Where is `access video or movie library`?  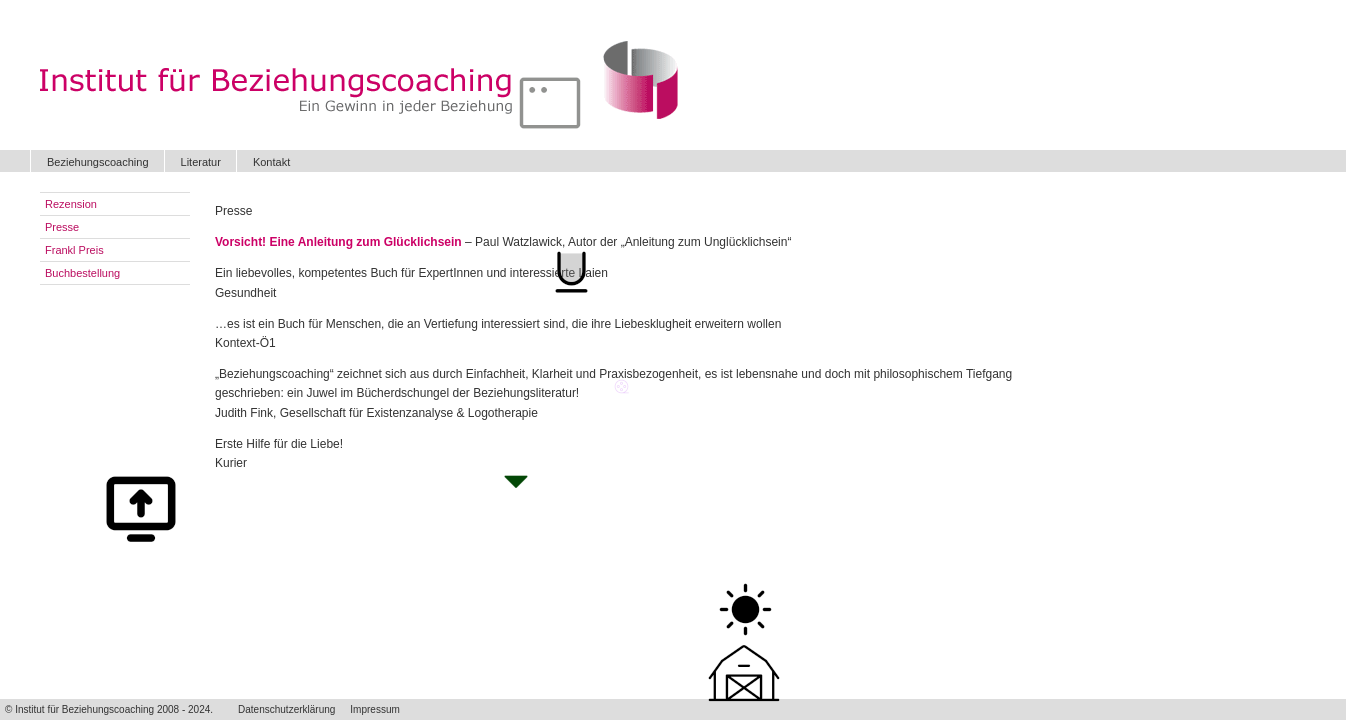
access video or movie library is located at coordinates (621, 386).